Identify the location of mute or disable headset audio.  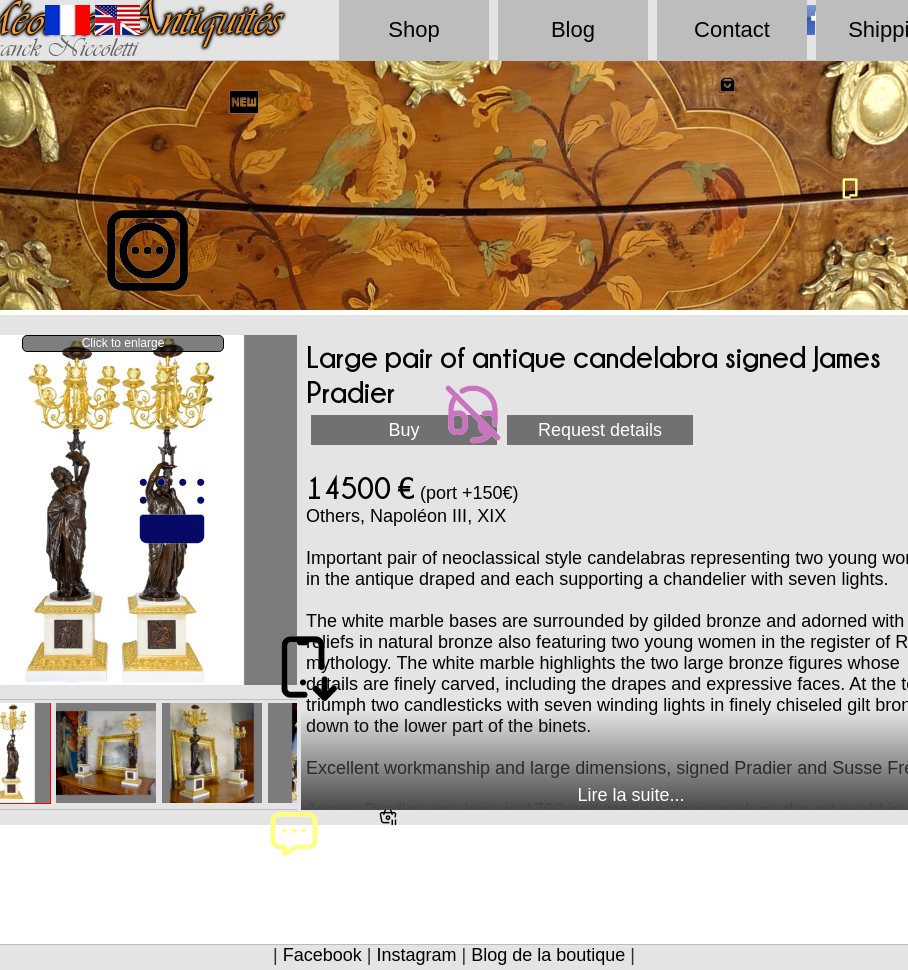
(473, 413).